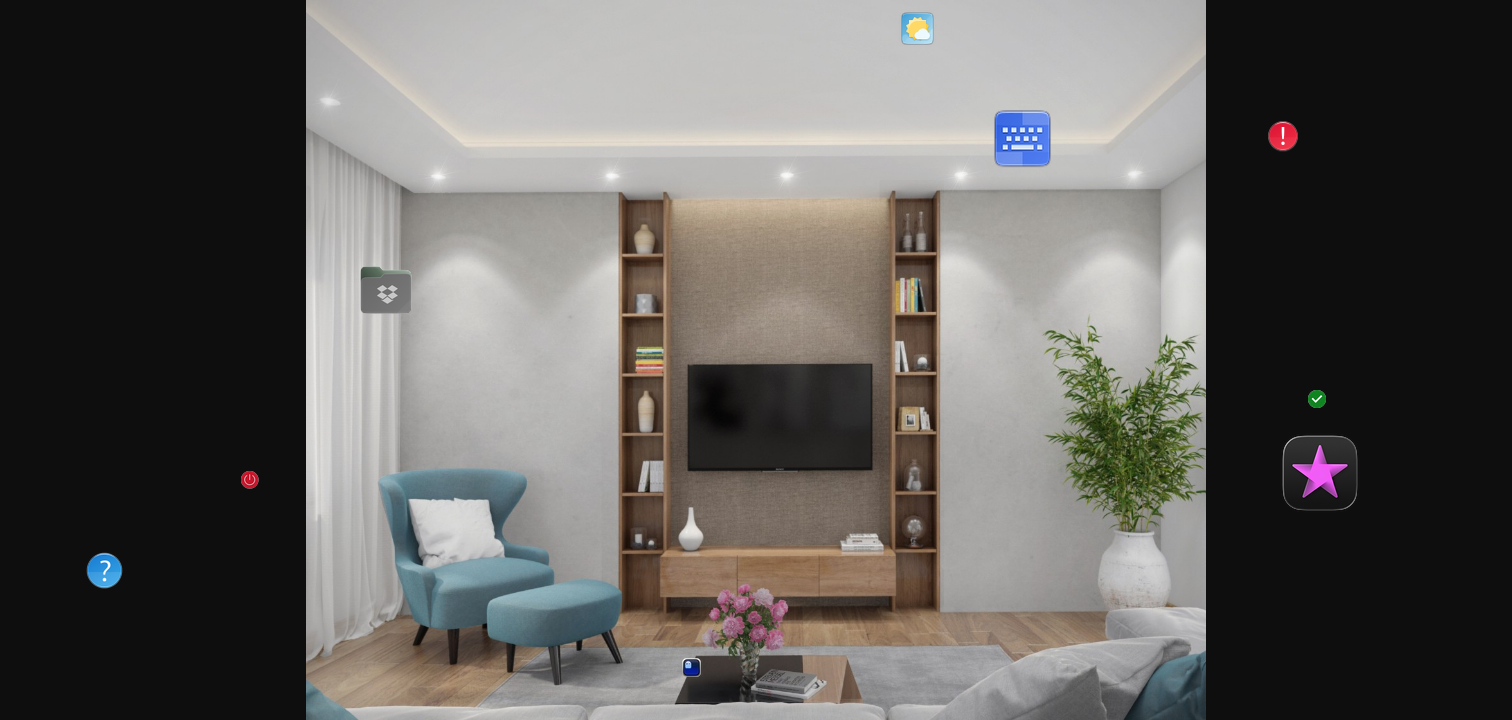  Describe the element at coordinates (250, 480) in the screenshot. I see `shut down or power off the system` at that location.